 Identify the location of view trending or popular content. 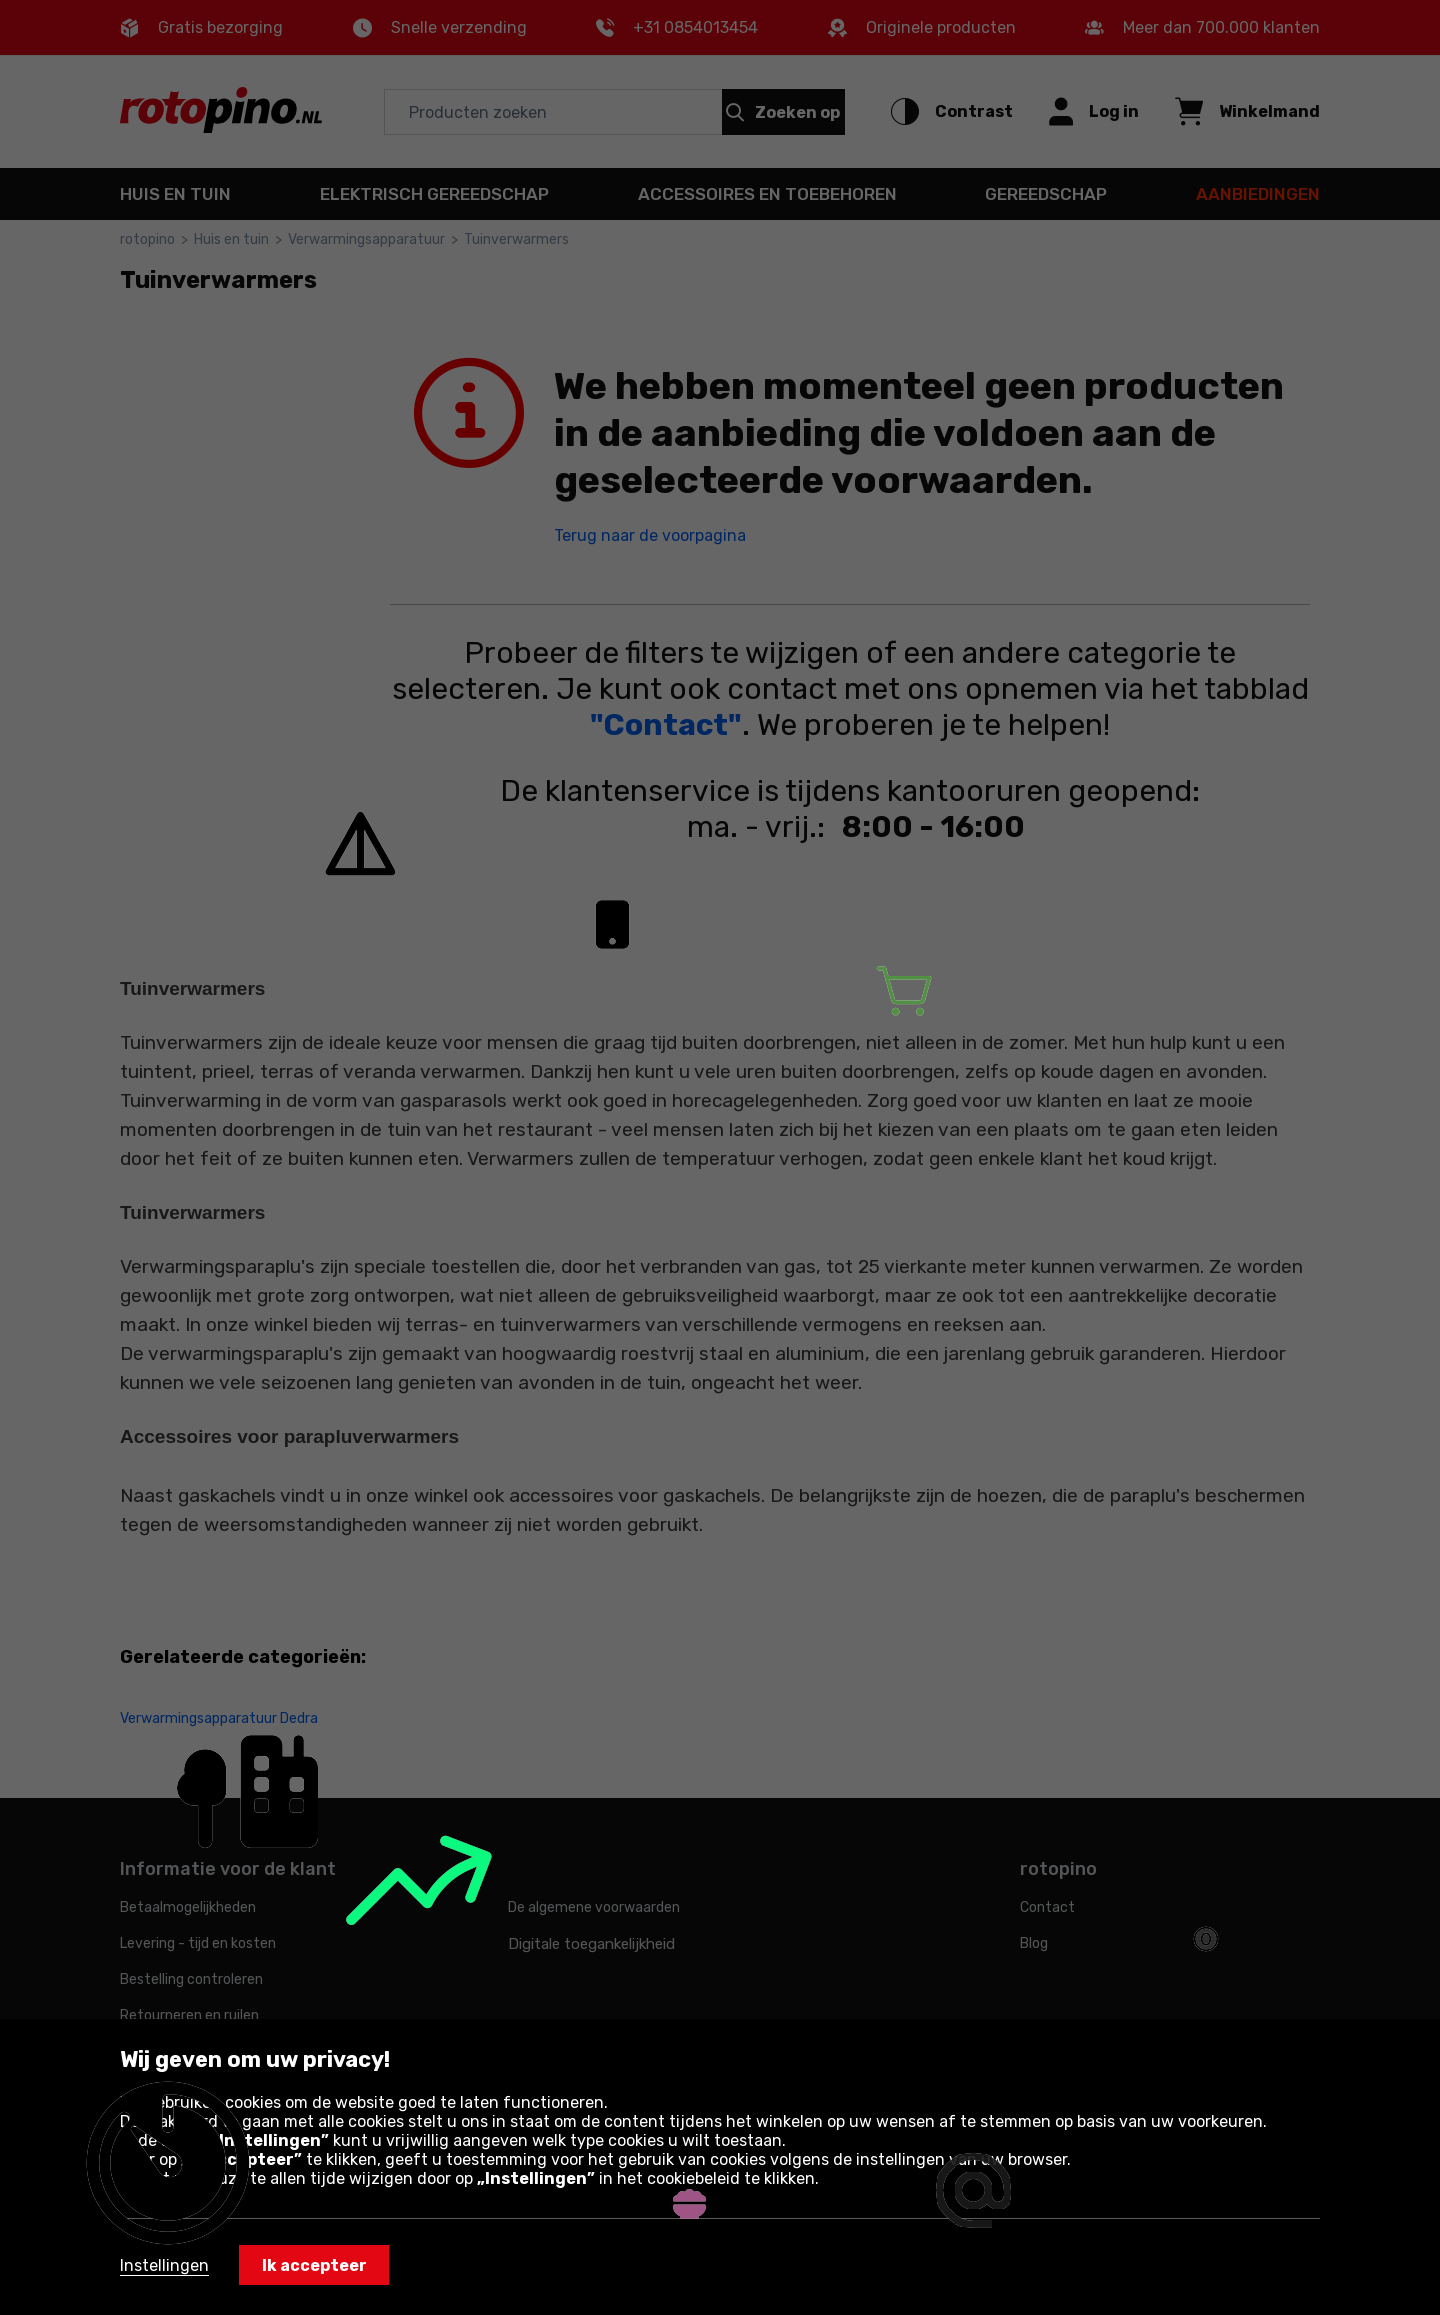
(418, 1878).